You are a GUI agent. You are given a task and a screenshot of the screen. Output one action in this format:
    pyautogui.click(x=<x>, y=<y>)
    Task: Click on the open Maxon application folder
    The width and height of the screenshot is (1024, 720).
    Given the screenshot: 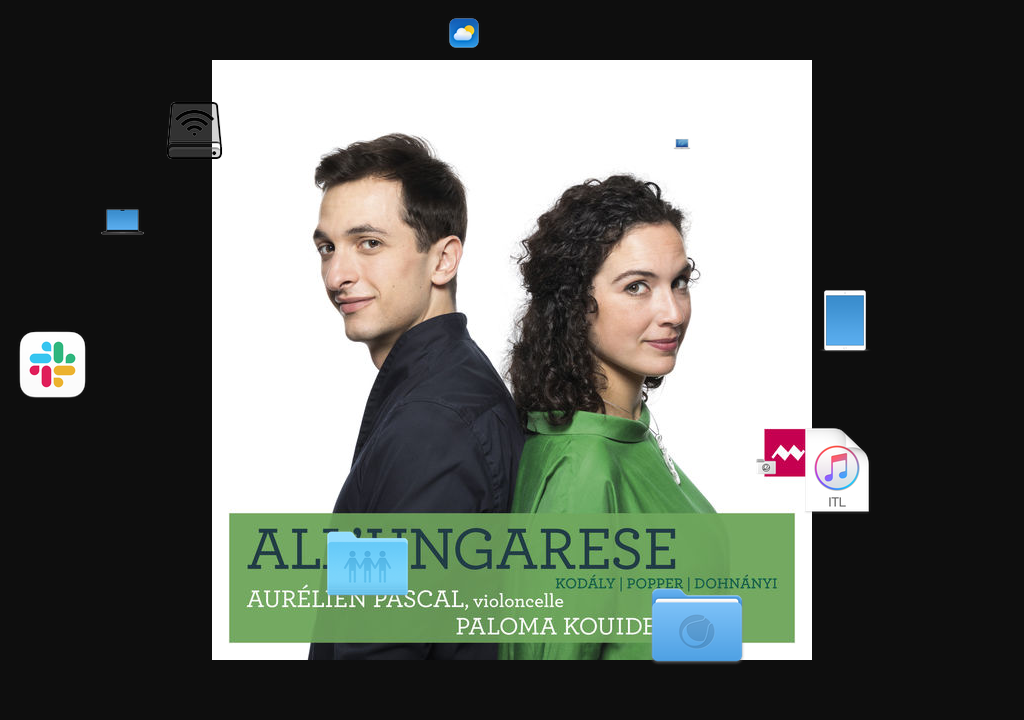 What is the action you would take?
    pyautogui.click(x=697, y=625)
    